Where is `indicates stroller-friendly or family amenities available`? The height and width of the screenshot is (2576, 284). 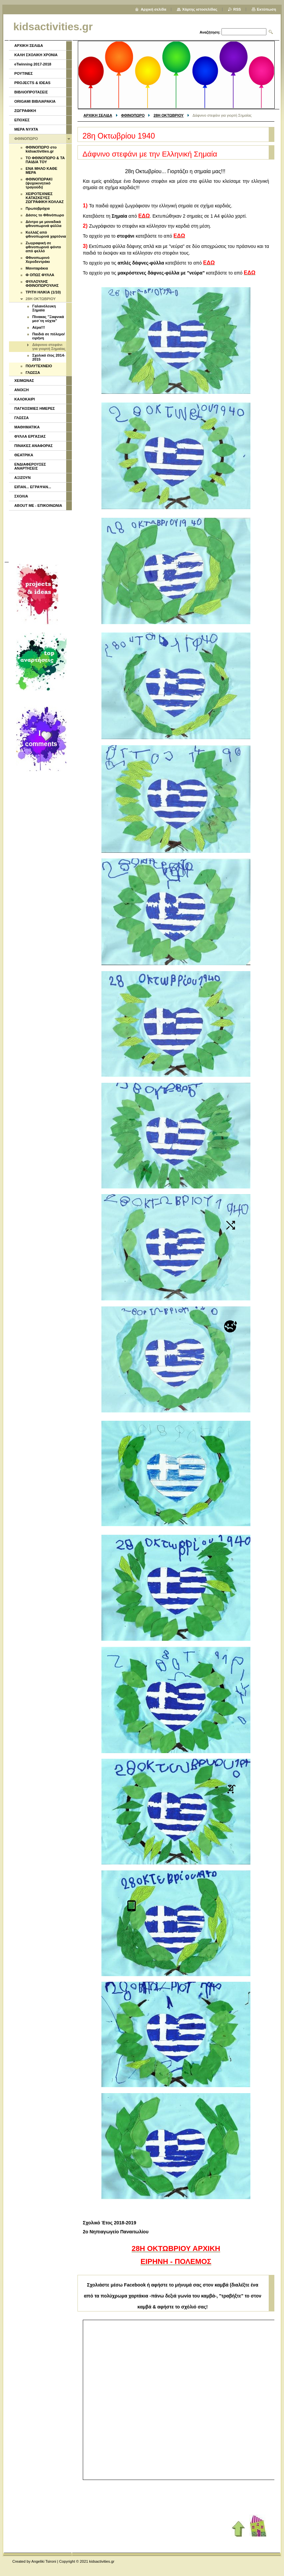
indicates stroller-friendly or family amenities available is located at coordinates (231, 1789).